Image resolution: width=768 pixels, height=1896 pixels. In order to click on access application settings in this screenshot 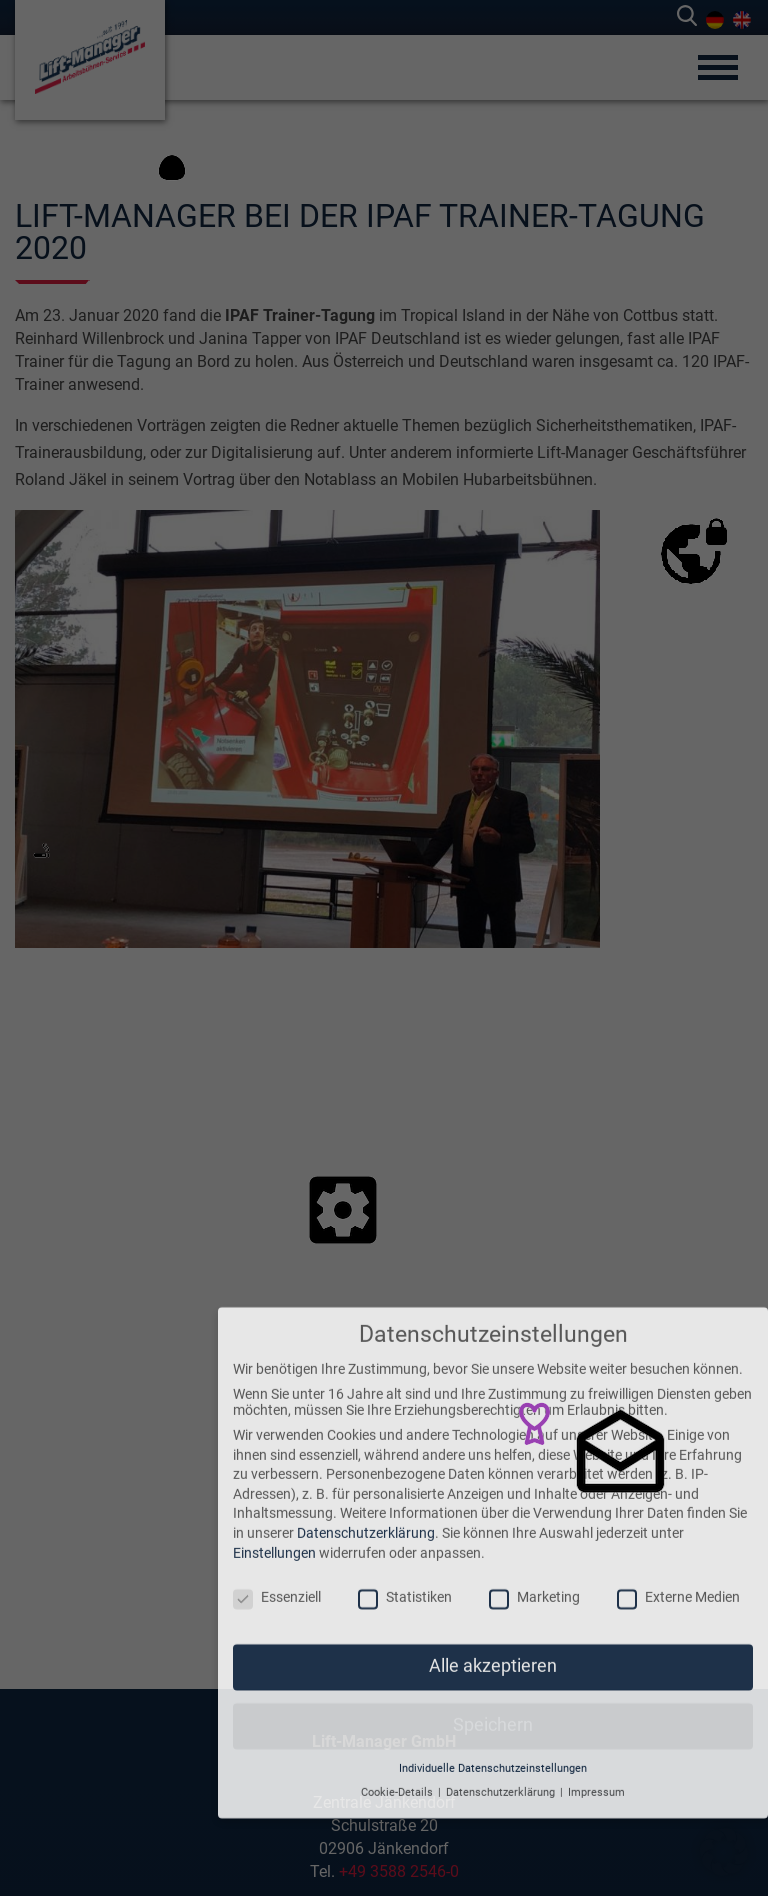, I will do `click(343, 1210)`.